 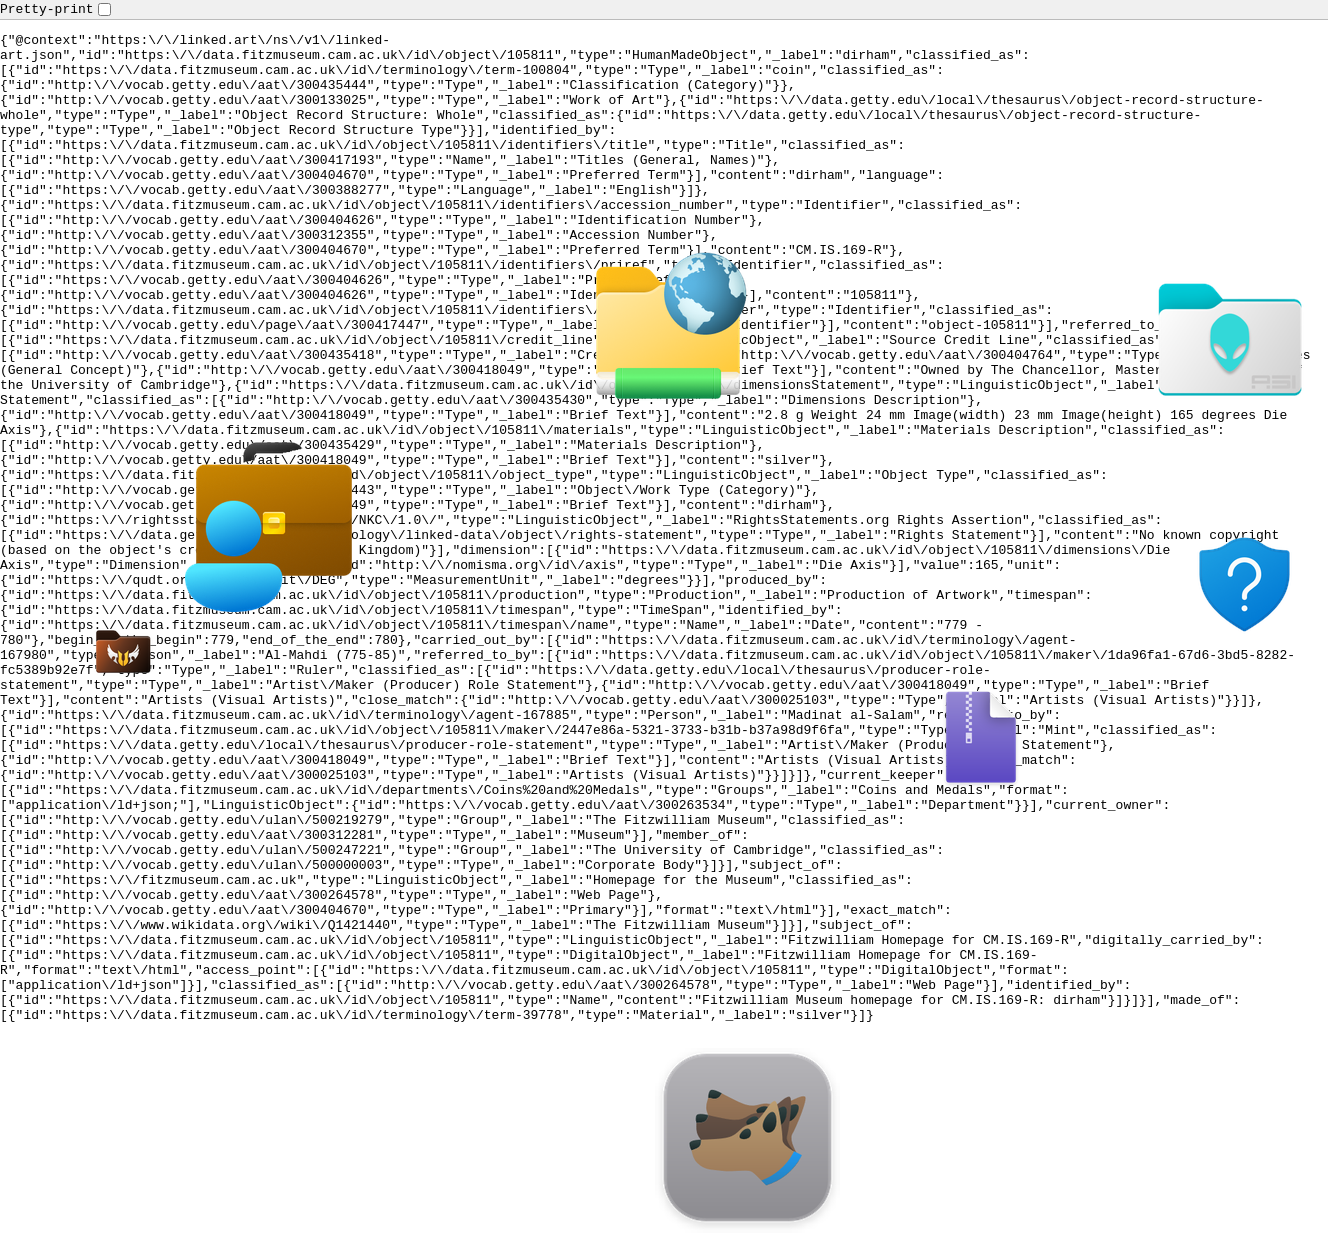 What do you see at coordinates (981, 739) in the screenshot?
I see `a compressed bzdvi document file` at bounding box center [981, 739].